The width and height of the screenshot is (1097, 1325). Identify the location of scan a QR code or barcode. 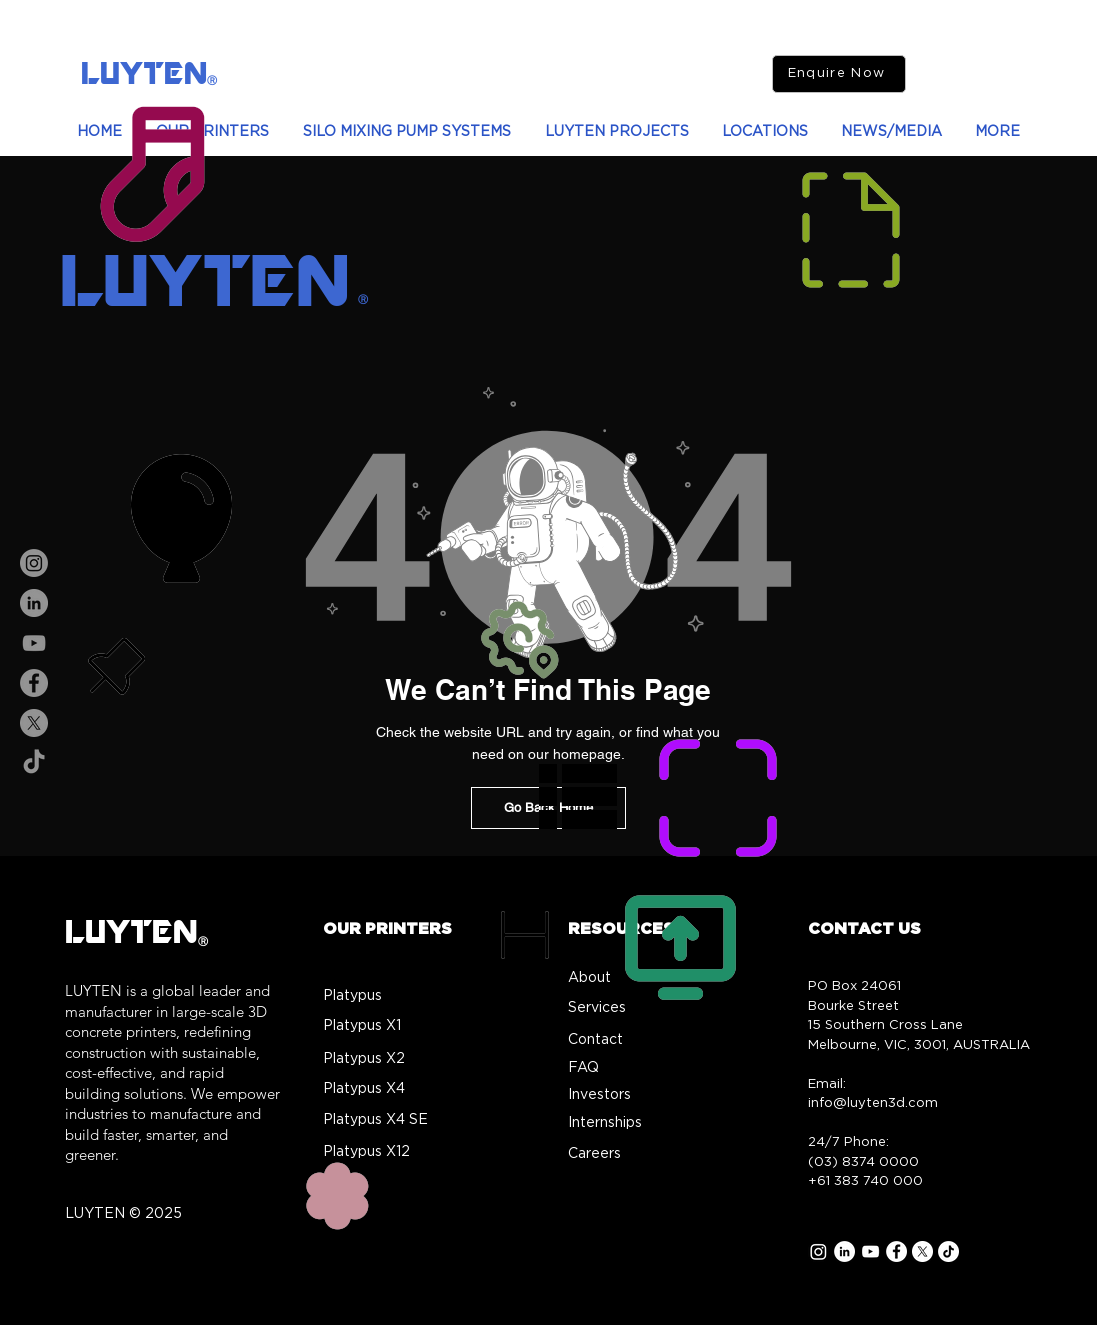
(718, 798).